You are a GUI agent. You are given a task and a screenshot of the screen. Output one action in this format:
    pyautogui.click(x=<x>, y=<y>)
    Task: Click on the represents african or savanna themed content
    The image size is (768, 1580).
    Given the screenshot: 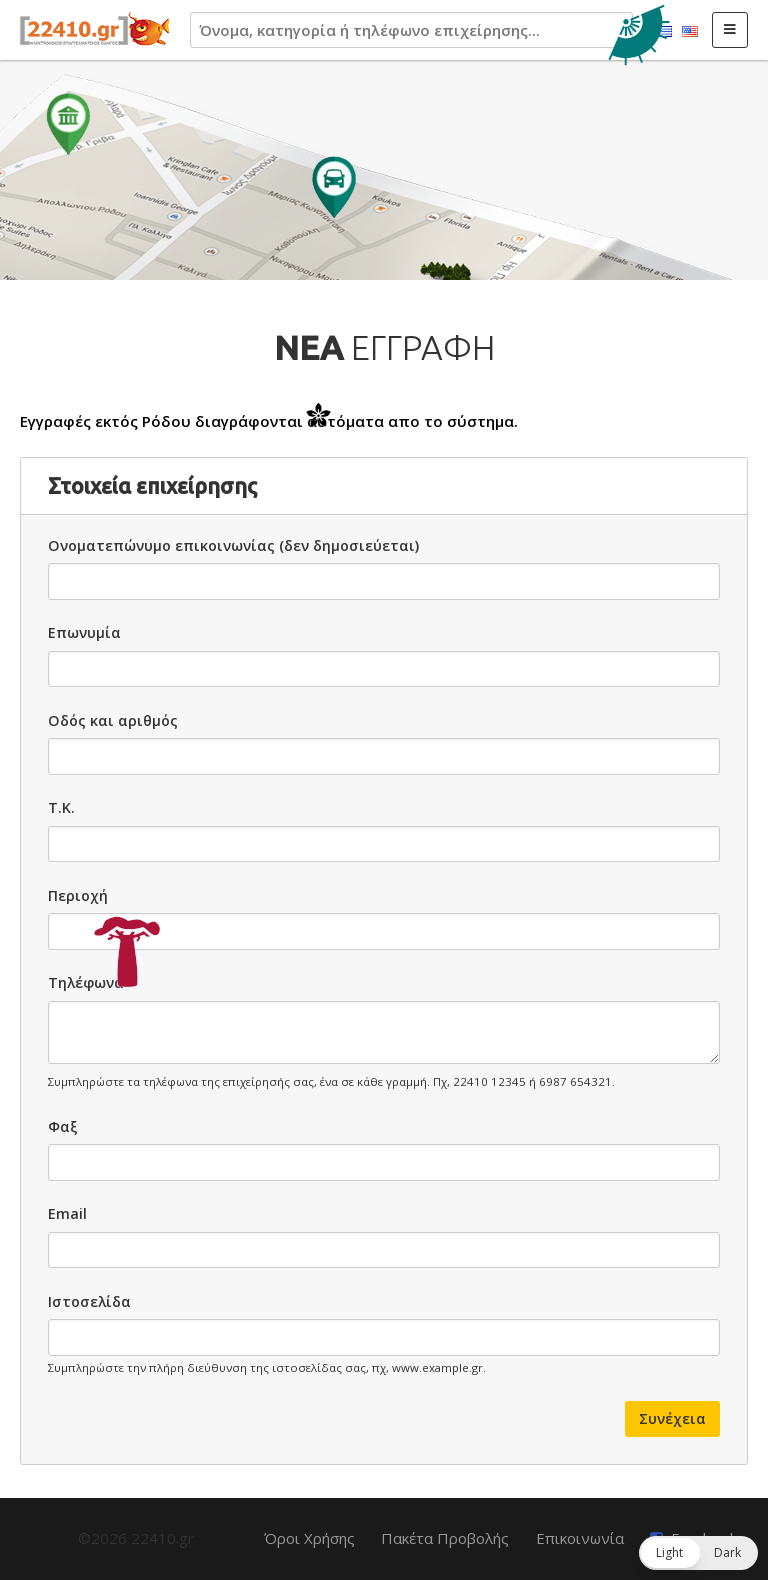 What is the action you would take?
    pyautogui.click(x=129, y=951)
    